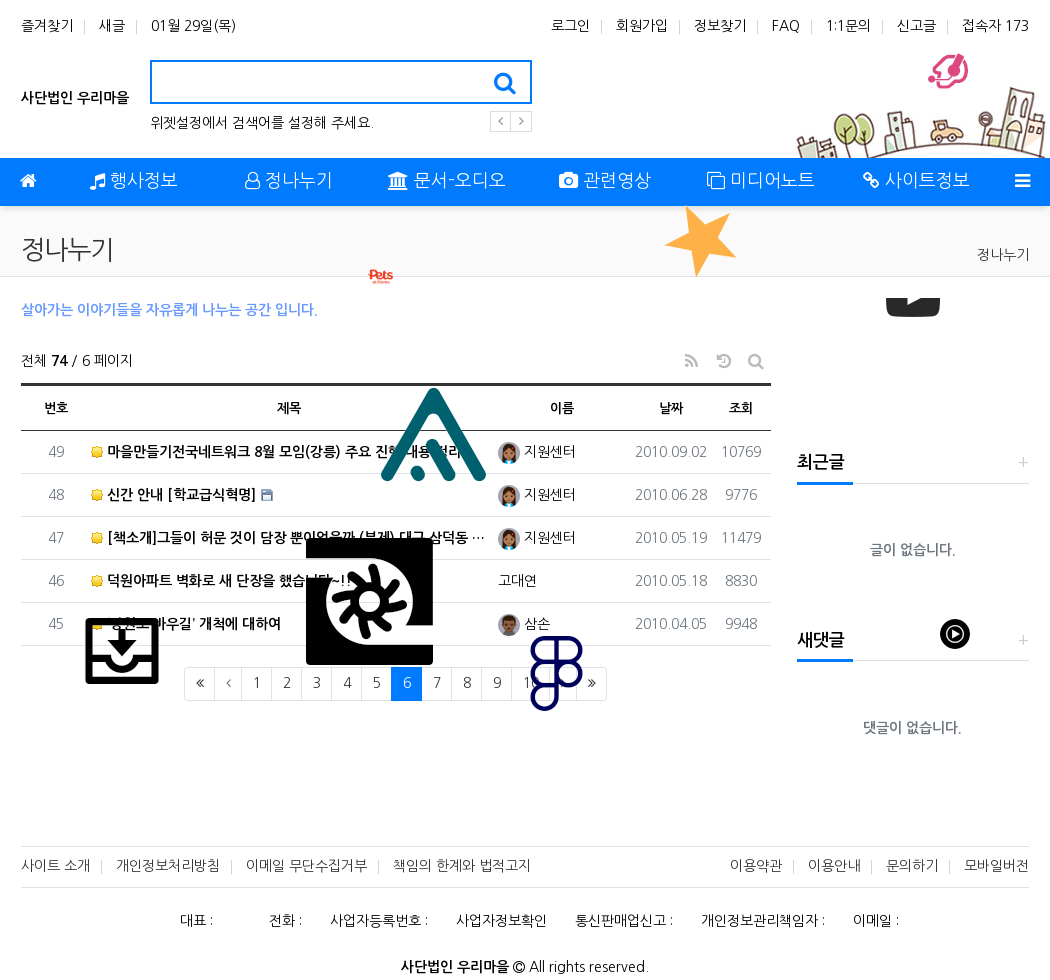  I want to click on open Figma design file, so click(556, 673).